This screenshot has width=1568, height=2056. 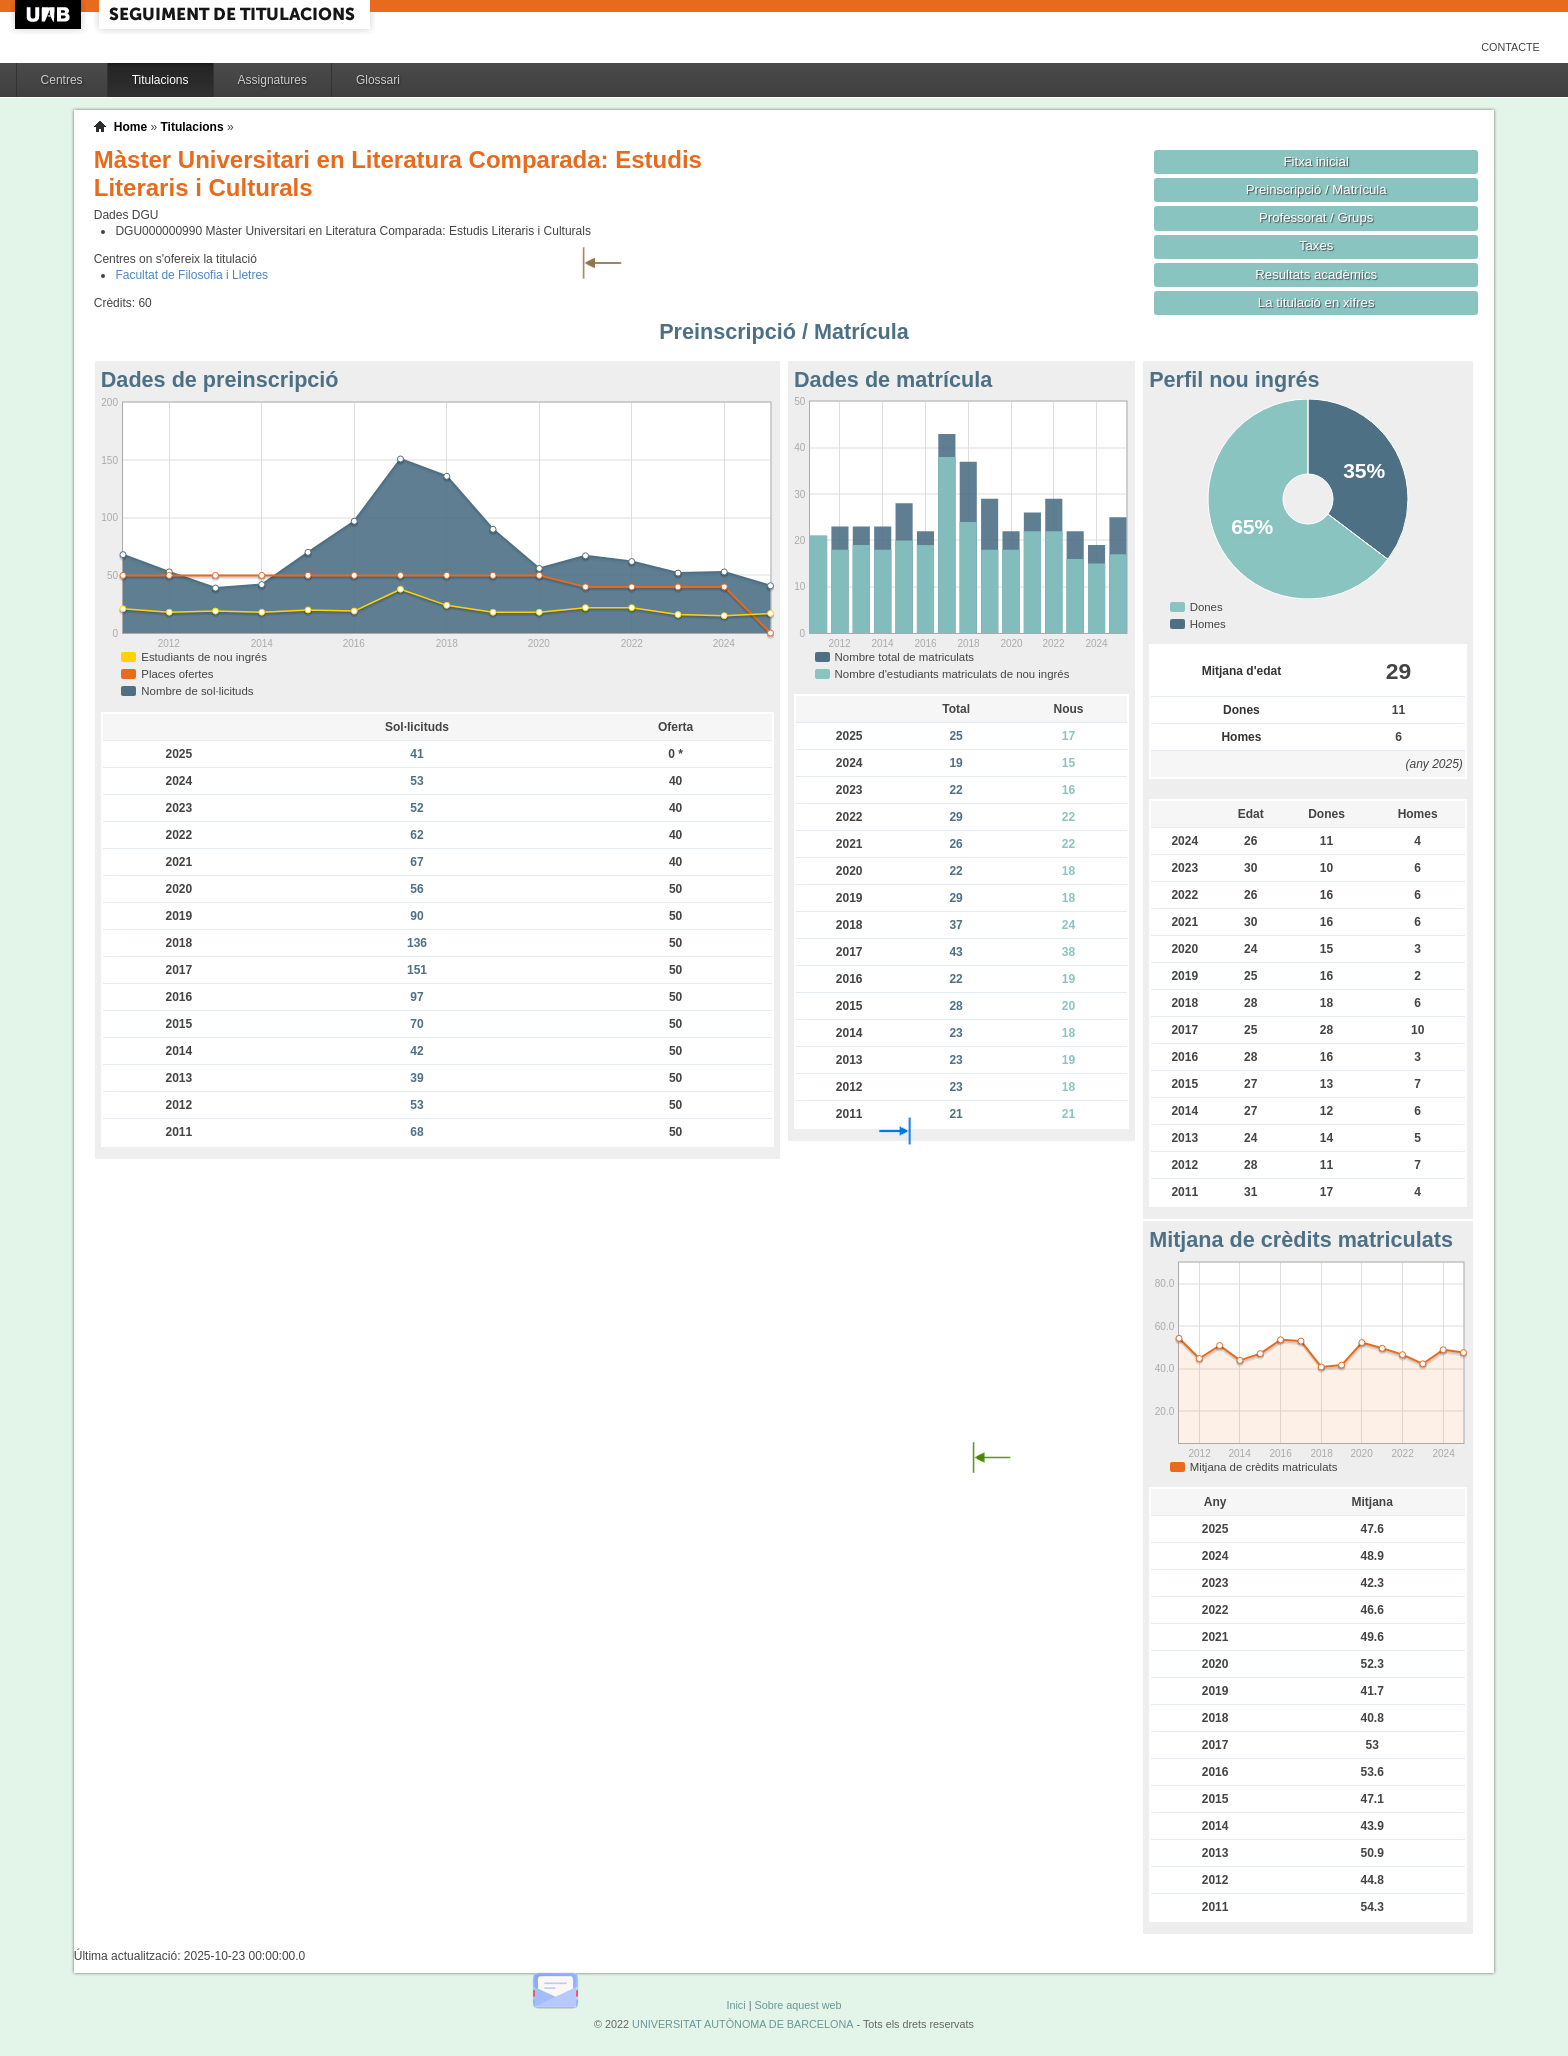 What do you see at coordinates (895, 1131) in the screenshot?
I see `go to the last item or page` at bounding box center [895, 1131].